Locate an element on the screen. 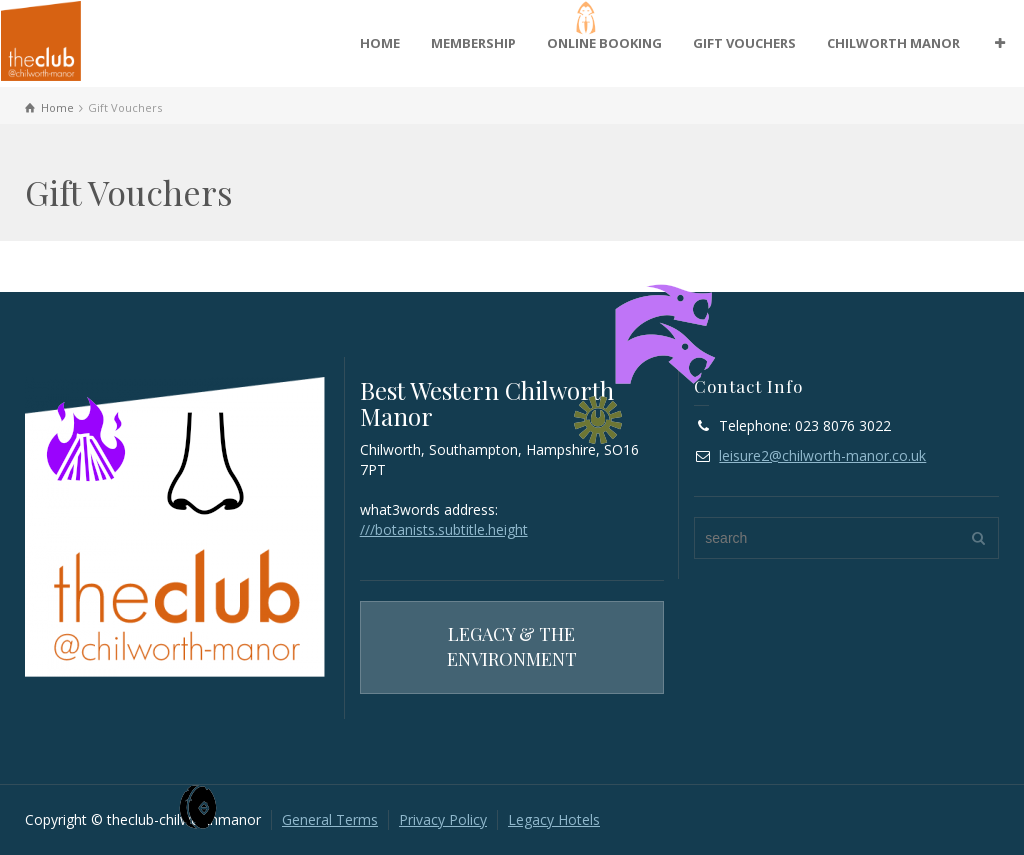  abstract sun or radiant energy symbol is located at coordinates (598, 420).